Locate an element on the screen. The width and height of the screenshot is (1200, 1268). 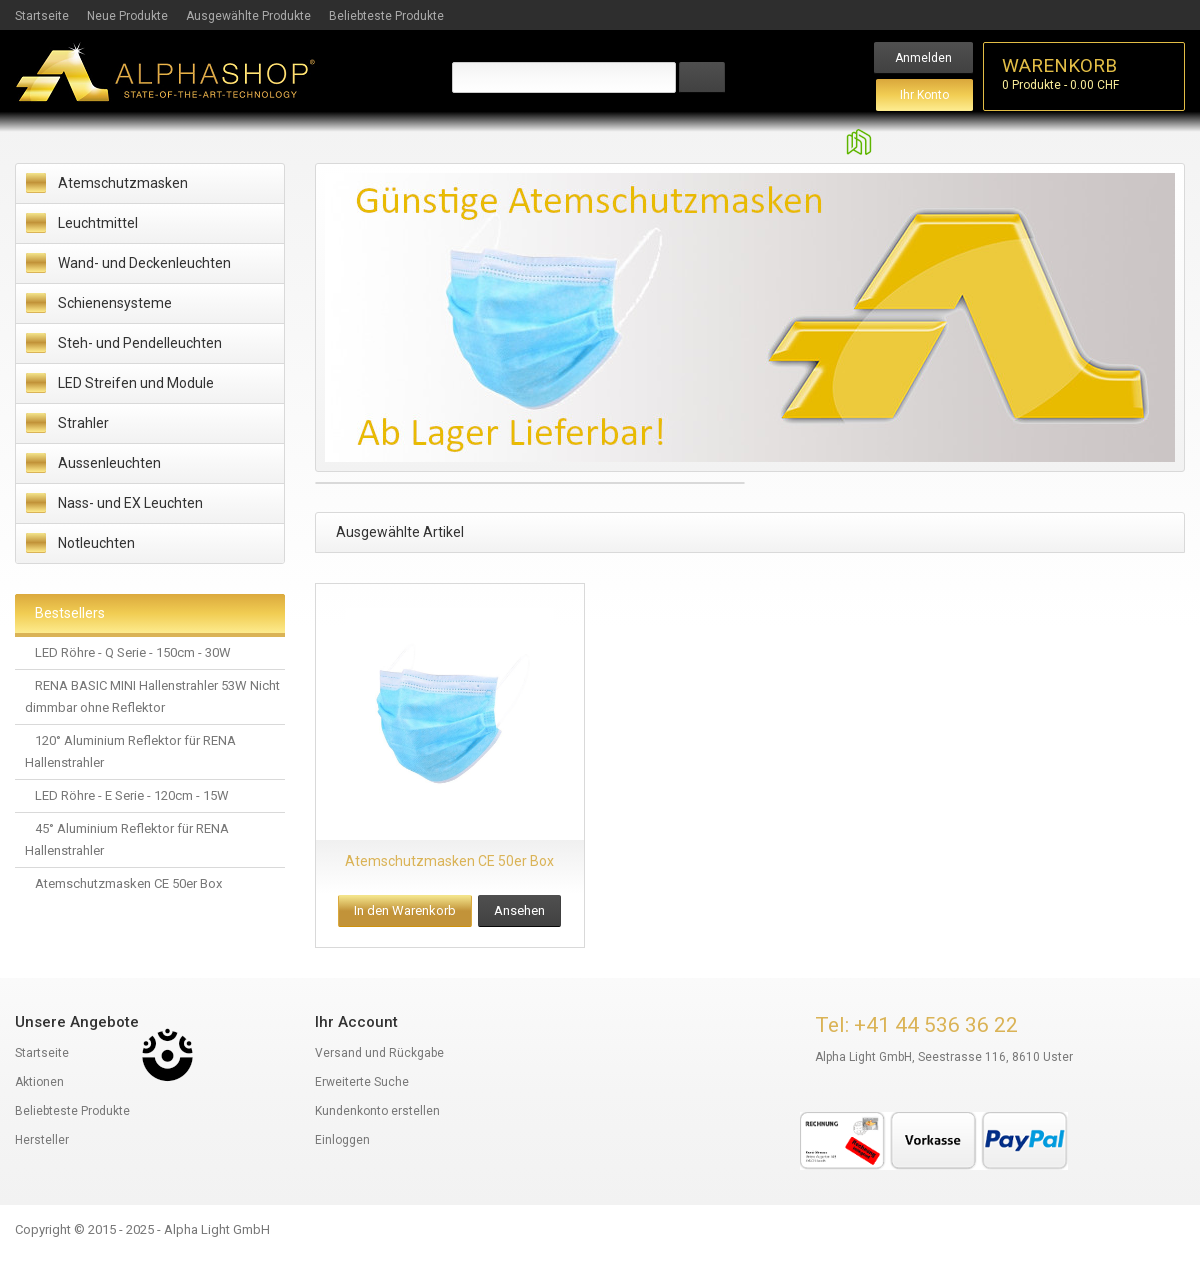
nhost backend-as-a-service platform logo is located at coordinates (859, 142).